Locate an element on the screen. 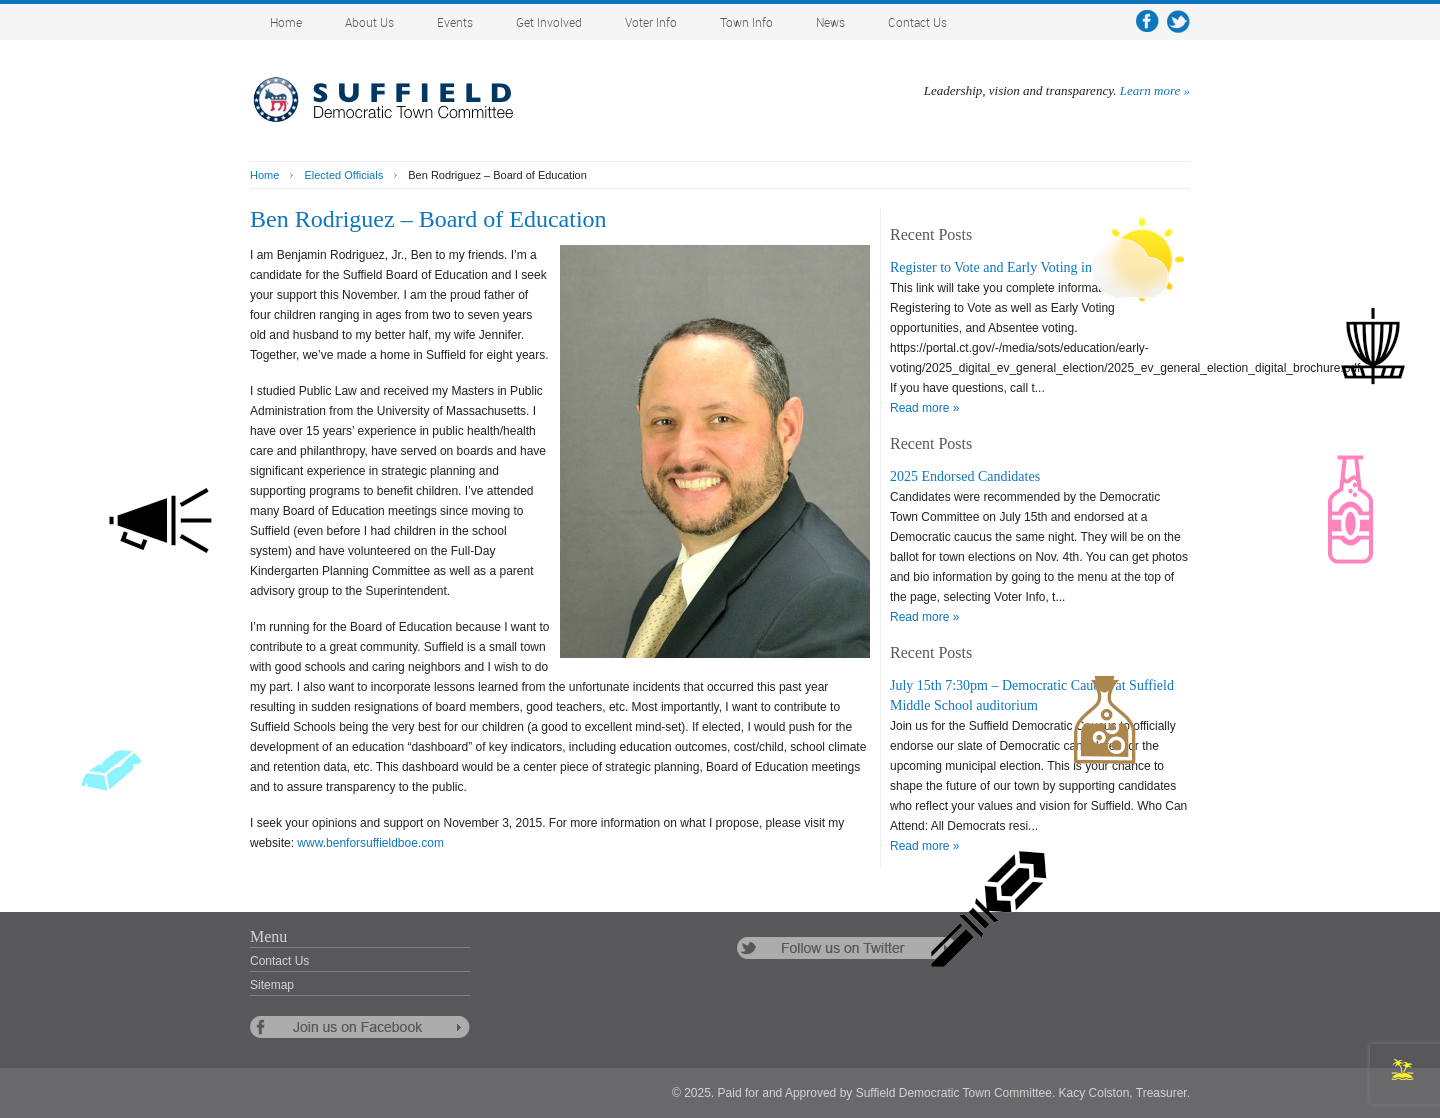 The width and height of the screenshot is (1440, 1118). access alchemy or potion crafting is located at coordinates (1107, 719).